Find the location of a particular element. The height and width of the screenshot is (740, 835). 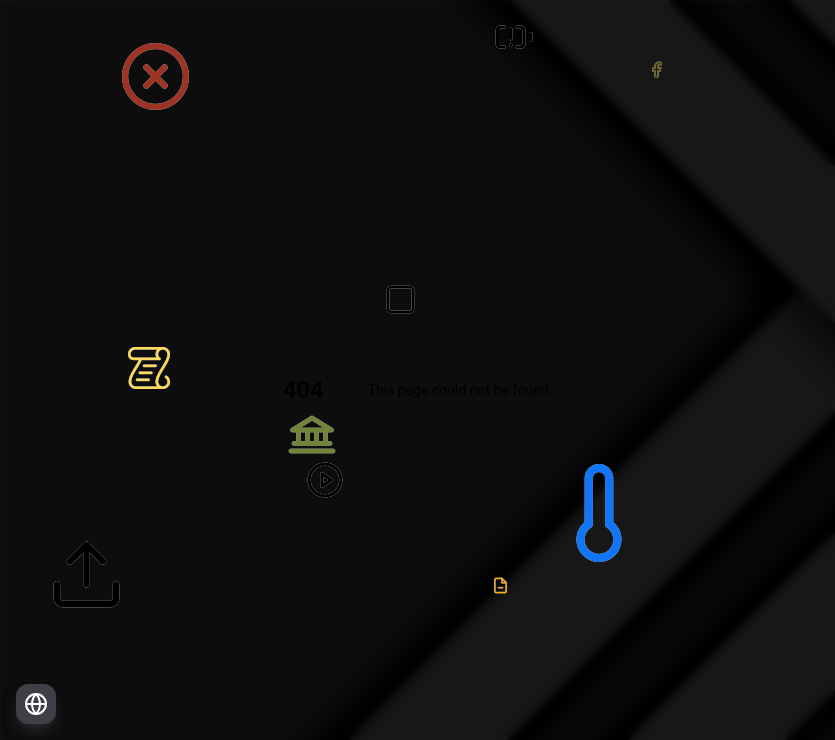

indicates low battery warning is located at coordinates (514, 37).